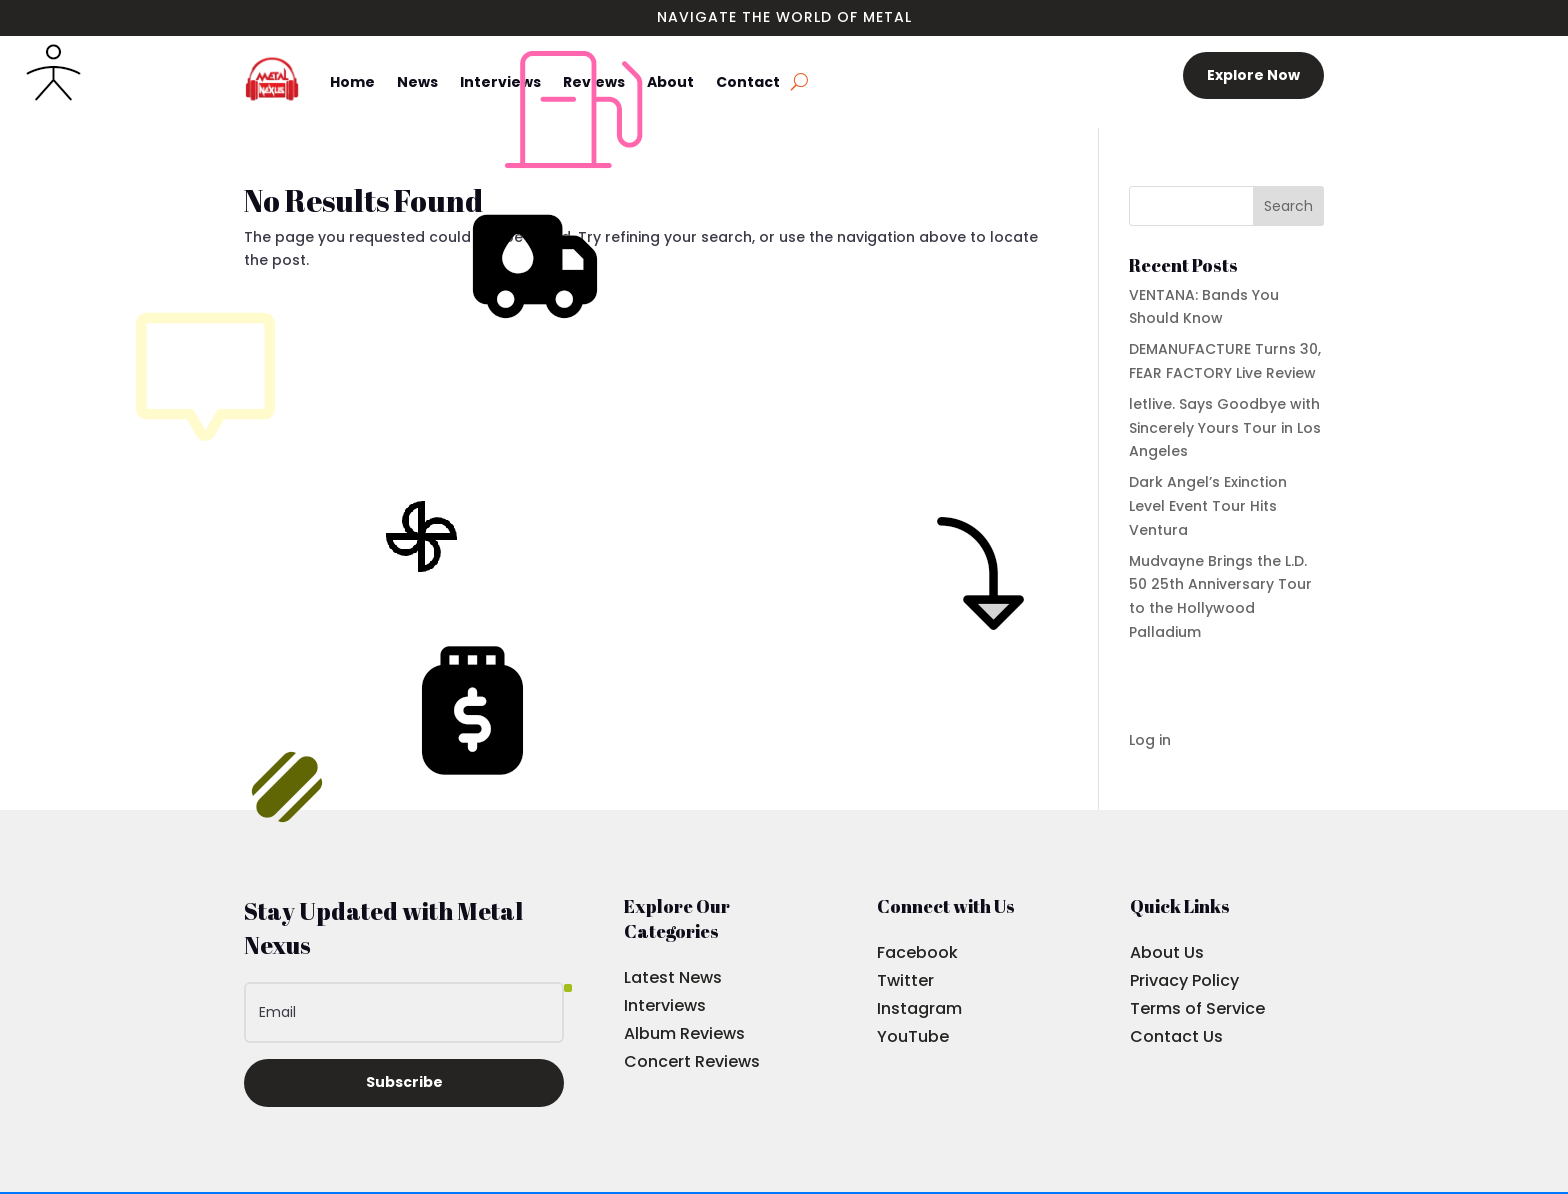 The width and height of the screenshot is (1568, 1194). I want to click on view user profile, so click(53, 73).